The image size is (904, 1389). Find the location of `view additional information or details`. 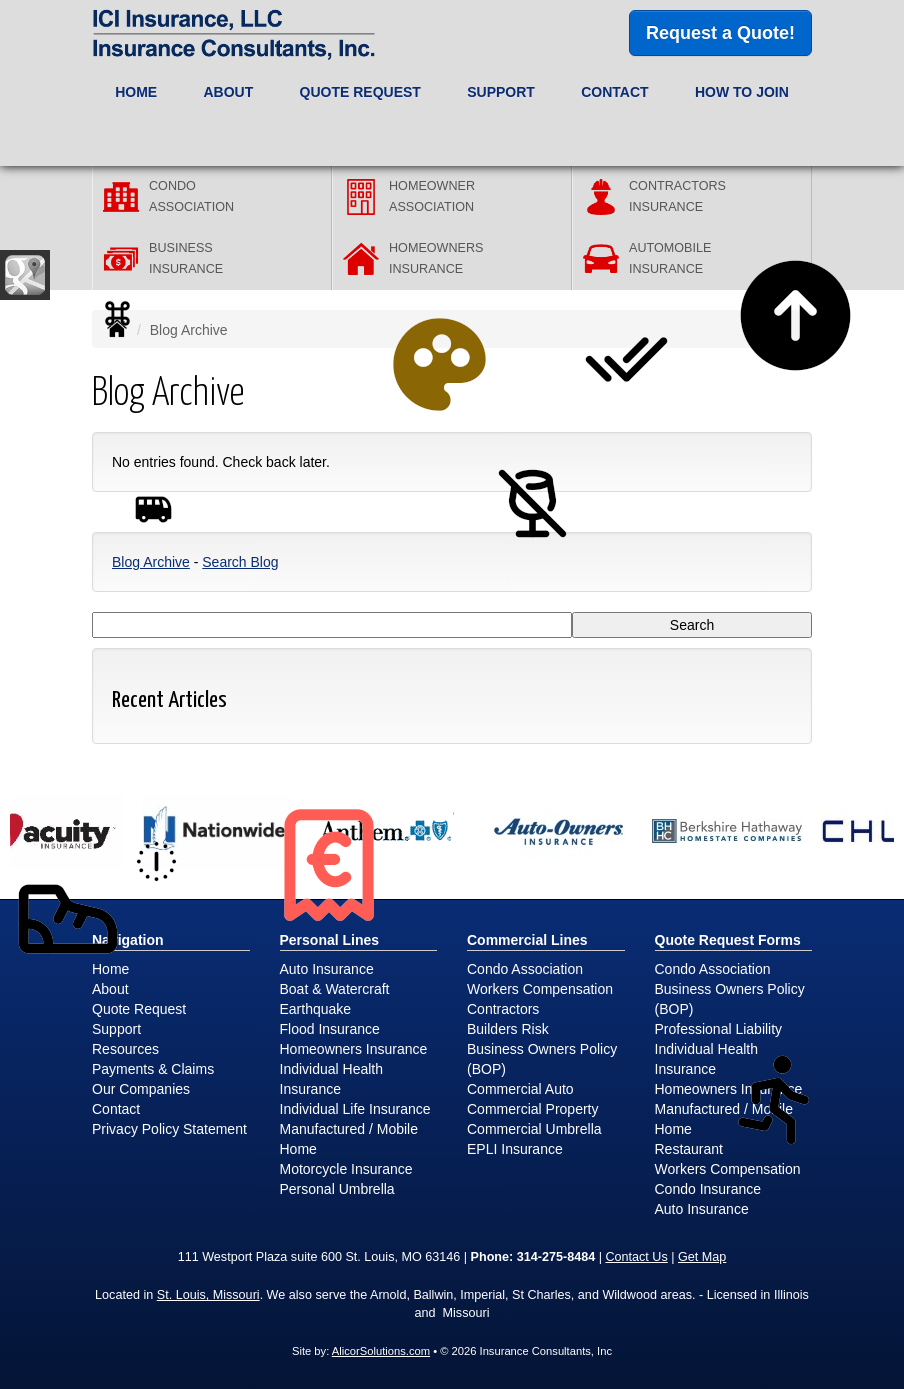

view additional information or details is located at coordinates (156, 861).